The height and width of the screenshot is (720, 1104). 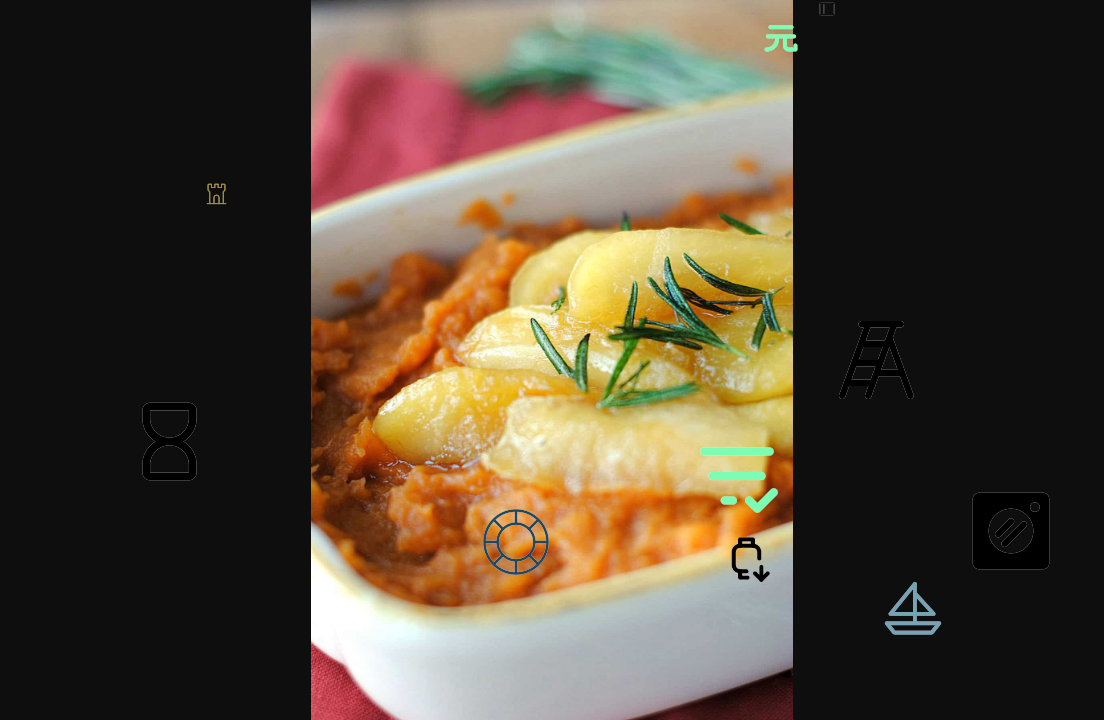 I want to click on filter applied successfully, so click(x=737, y=476).